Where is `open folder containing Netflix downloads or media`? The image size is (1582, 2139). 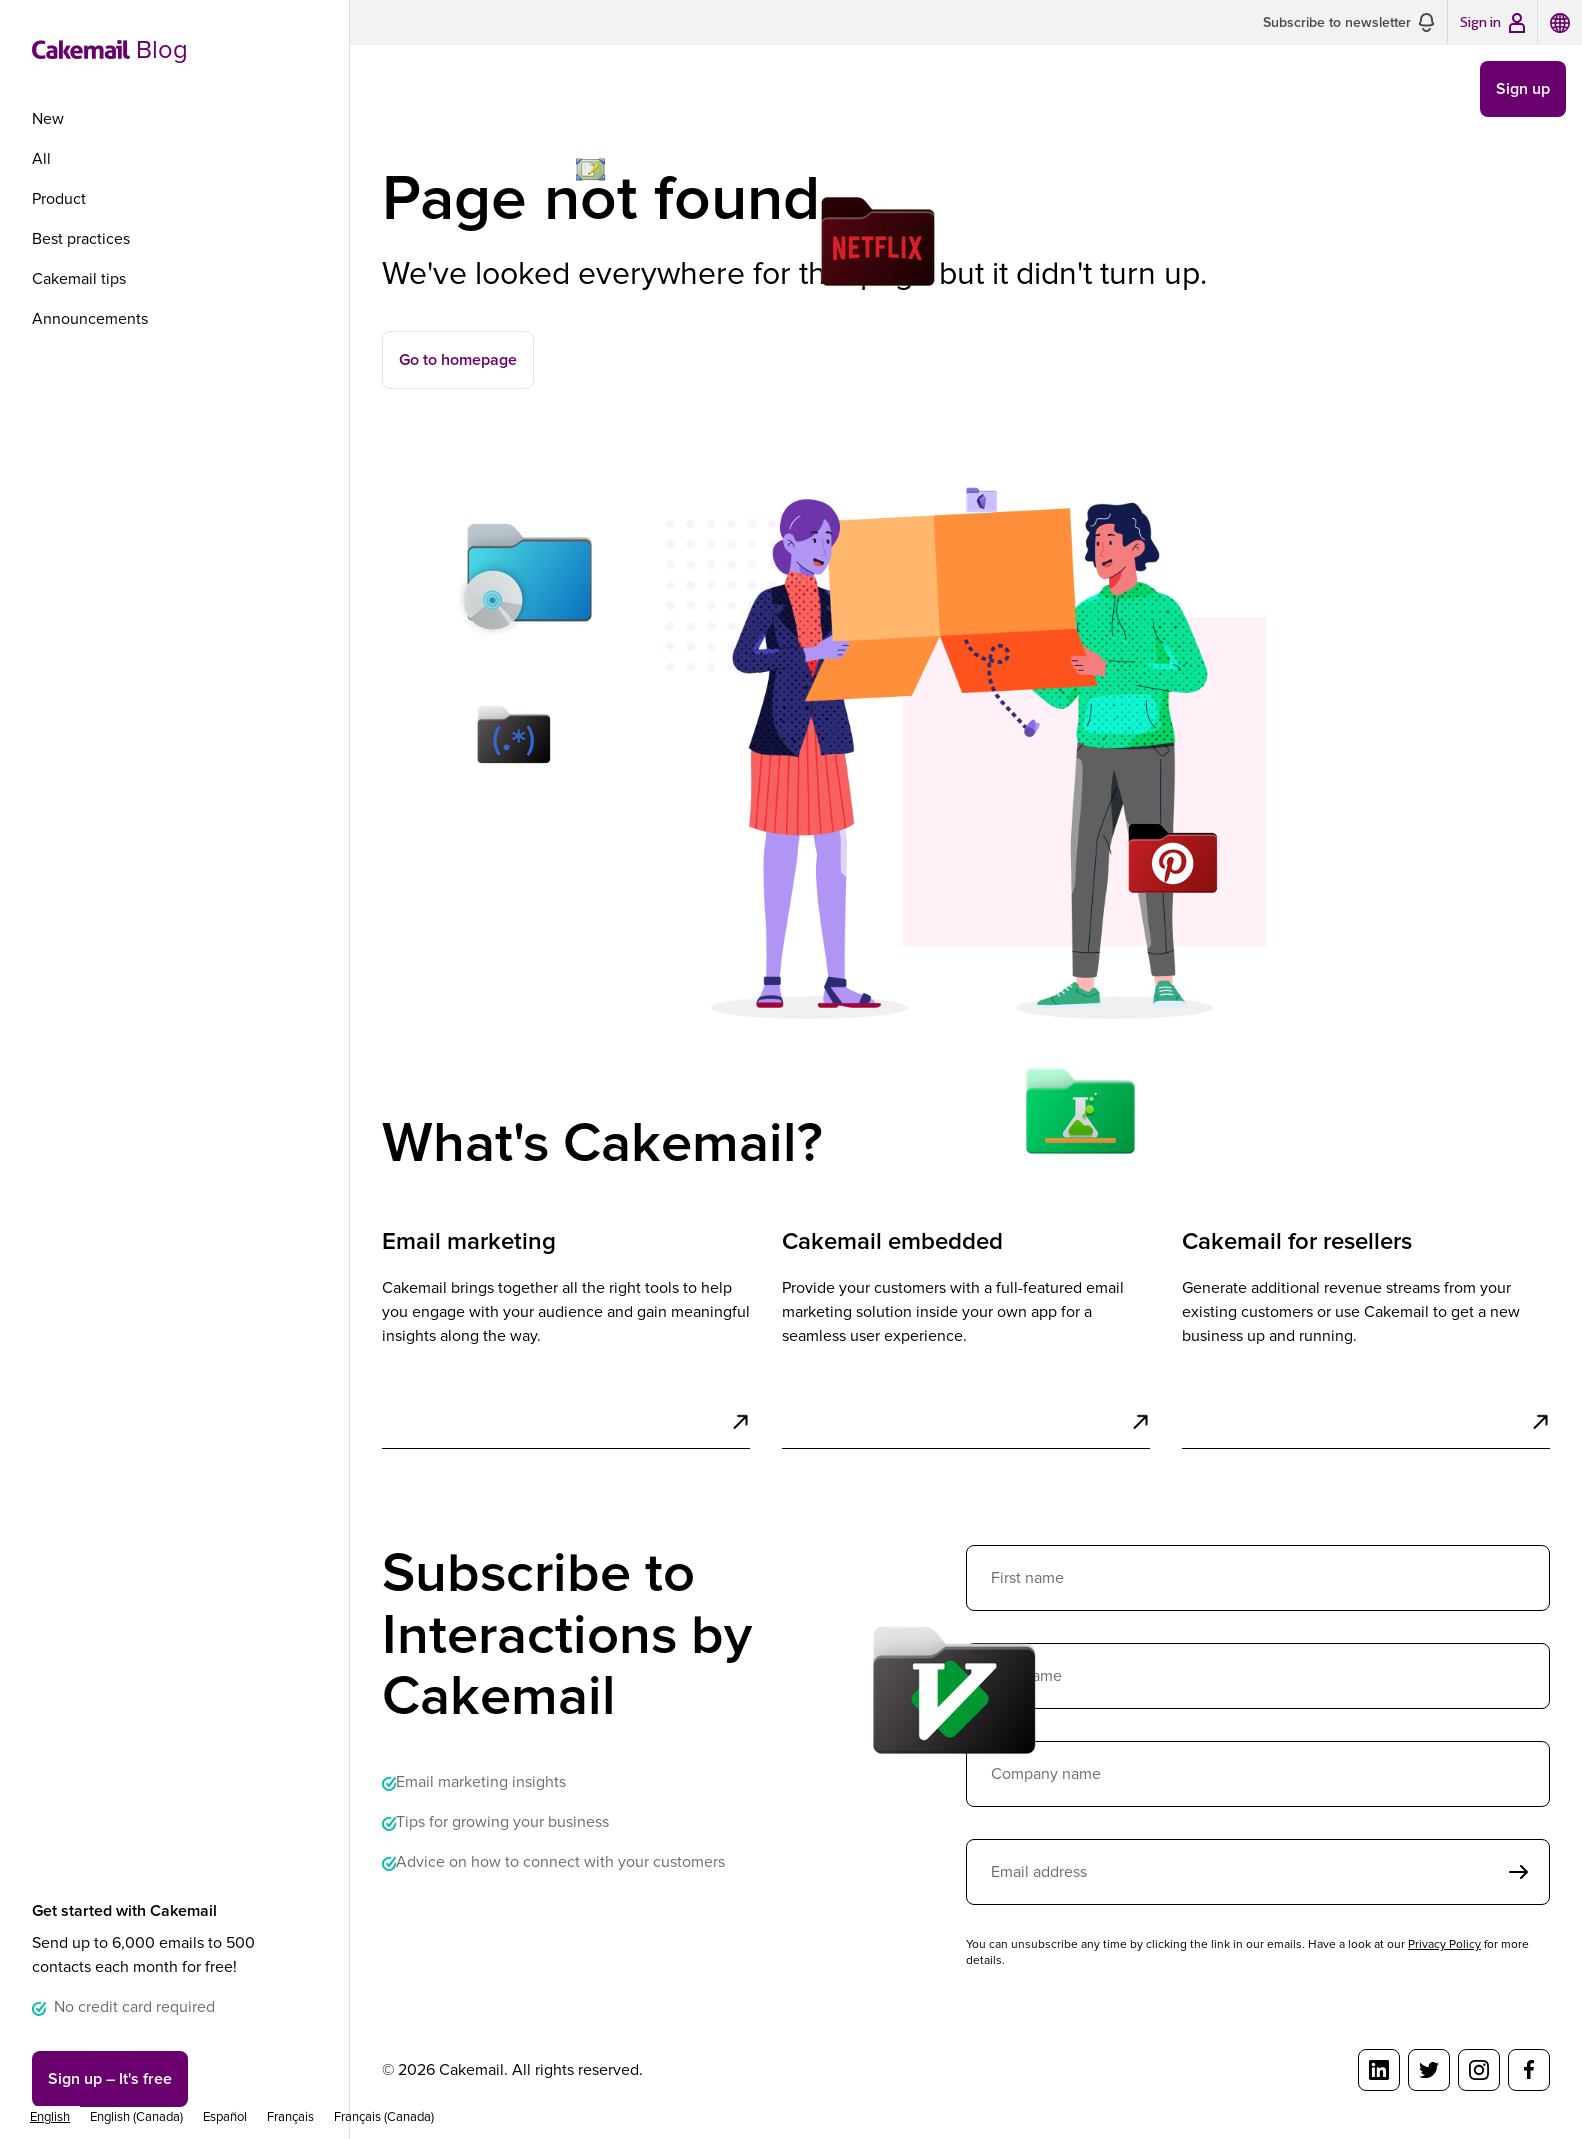 open folder containing Netflix downloads or media is located at coordinates (877, 244).